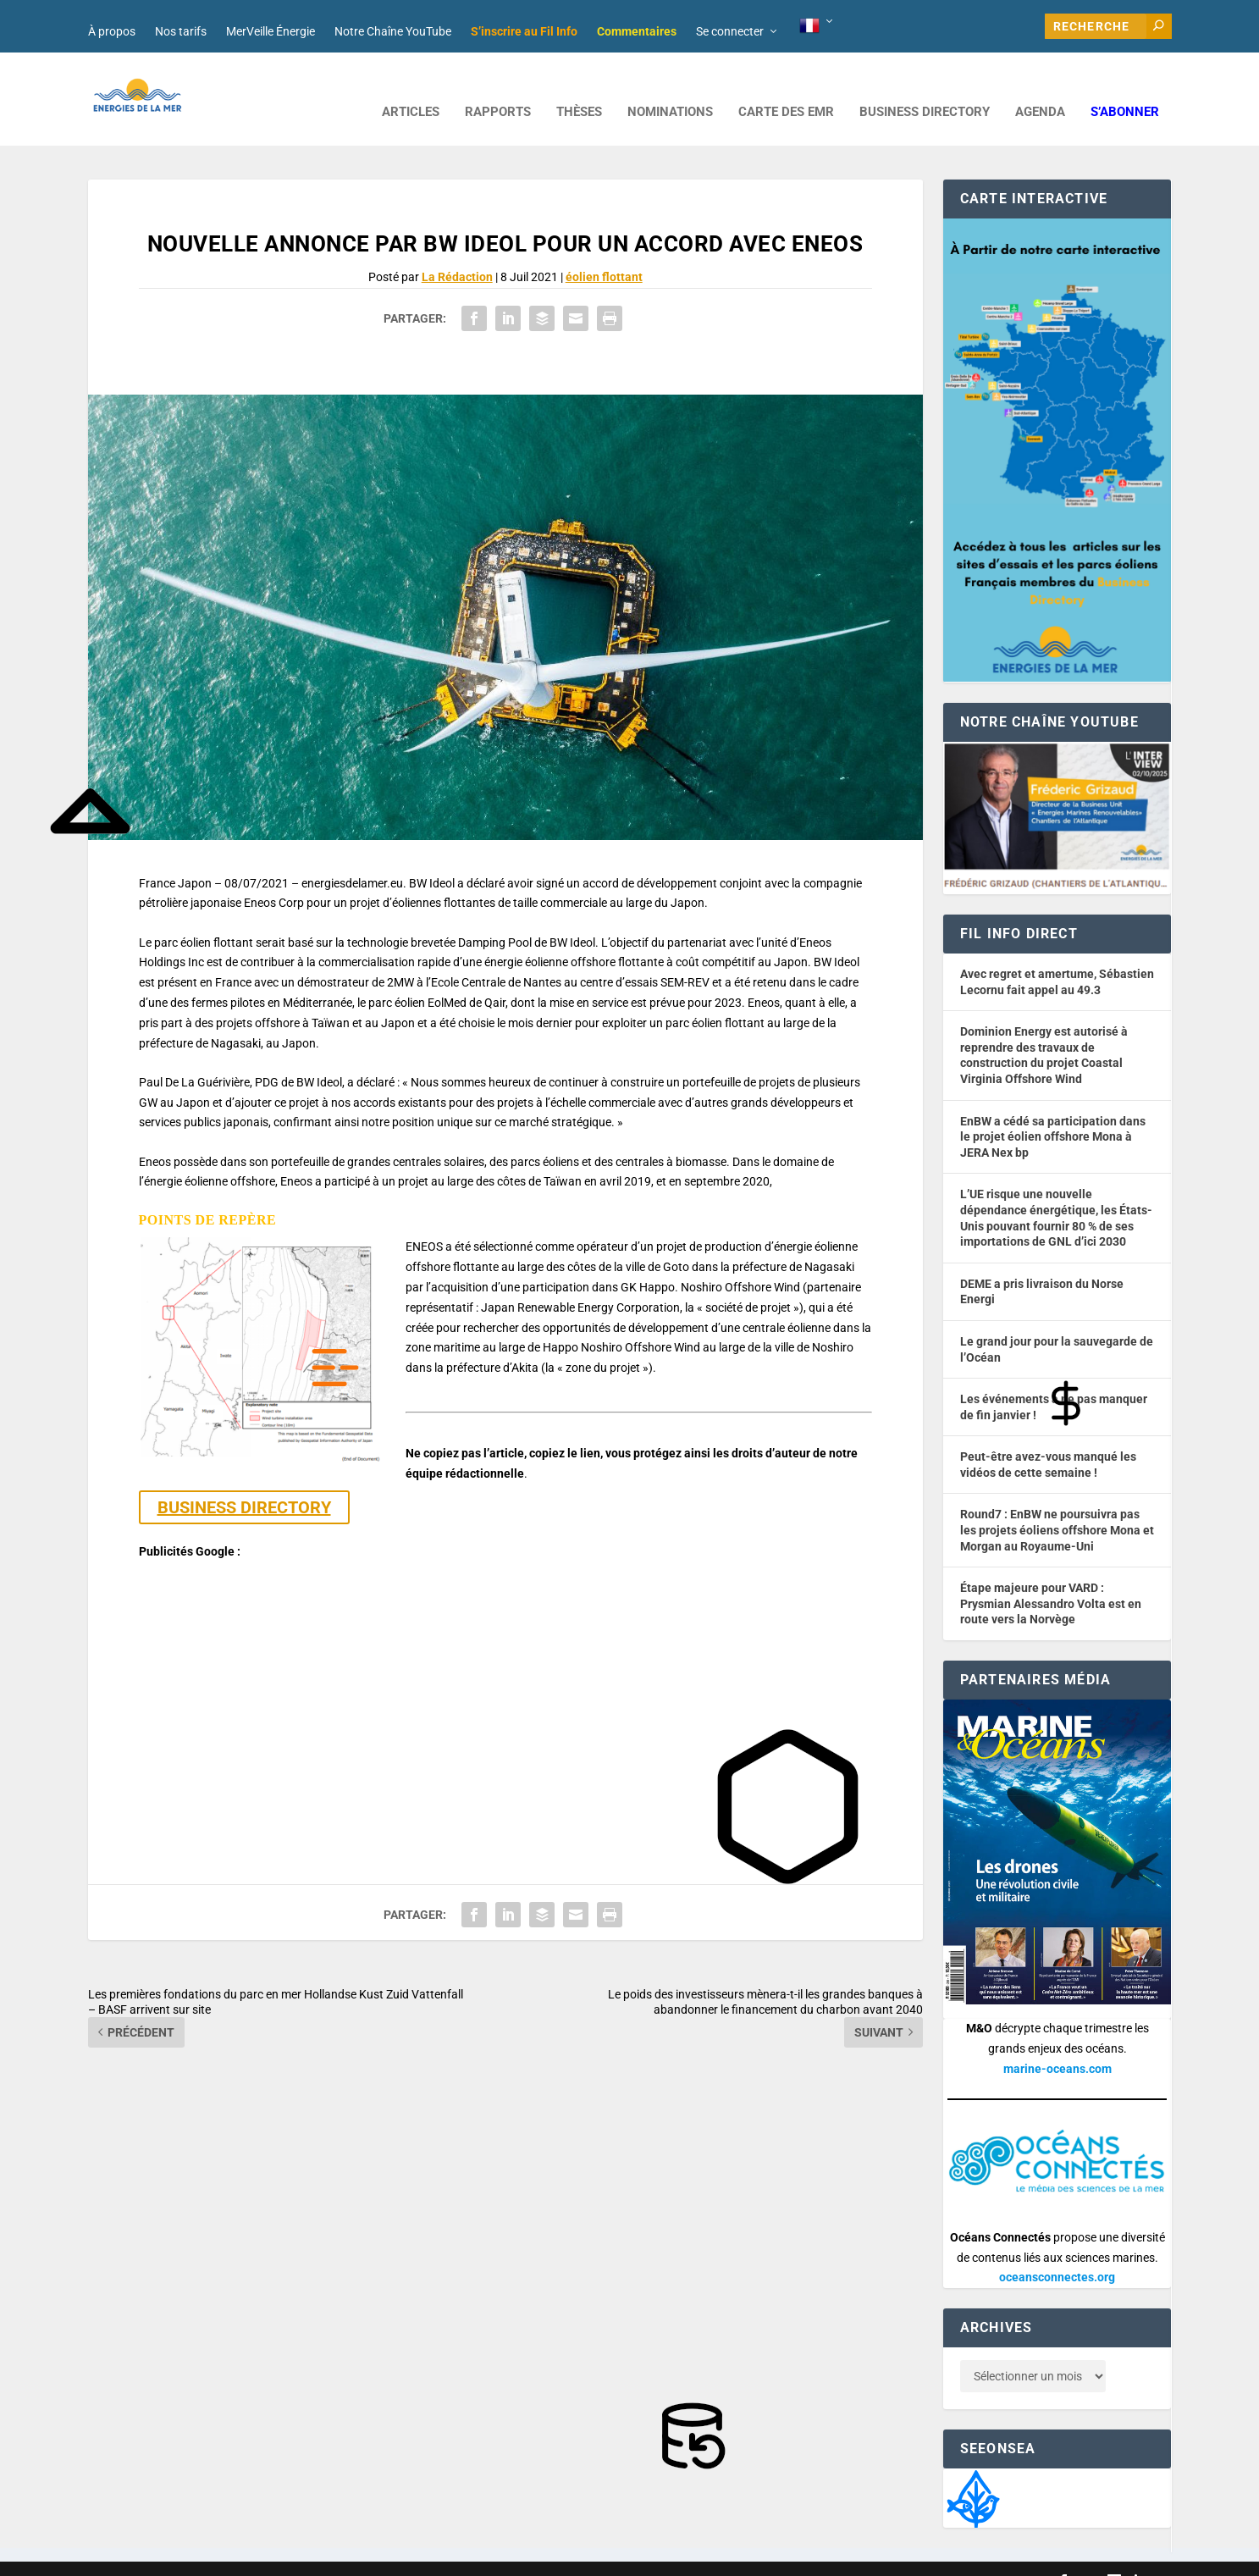  Describe the element at coordinates (335, 1368) in the screenshot. I see `remove an item from the list` at that location.